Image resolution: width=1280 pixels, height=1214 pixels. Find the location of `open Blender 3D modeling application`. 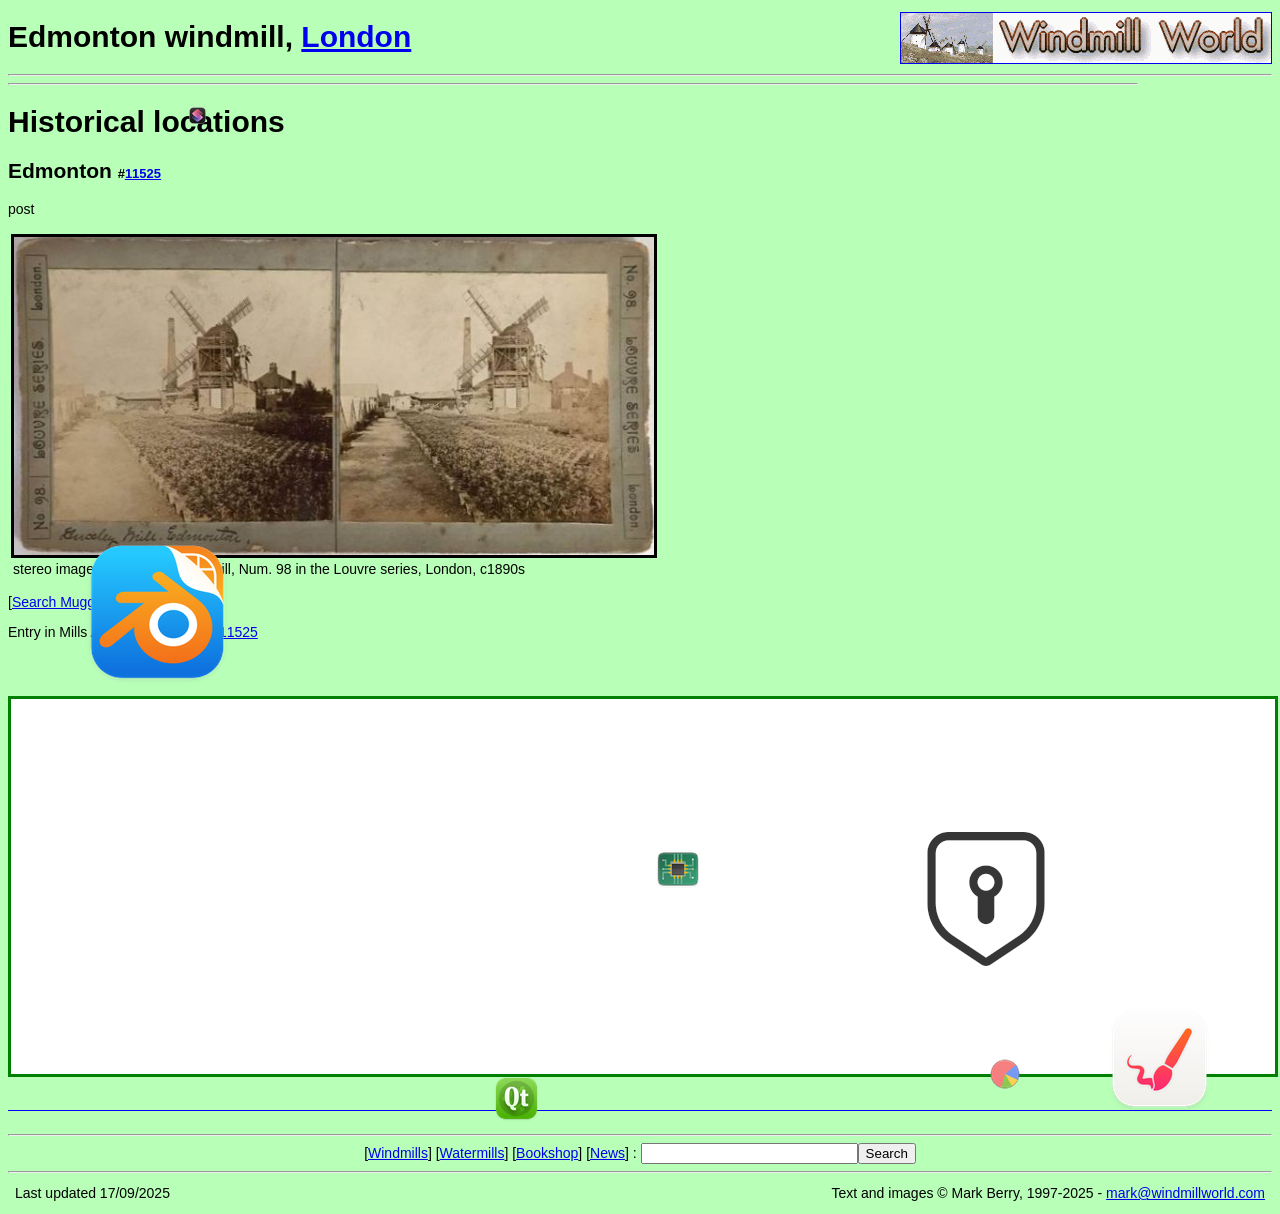

open Blender 3D modeling application is located at coordinates (157, 611).